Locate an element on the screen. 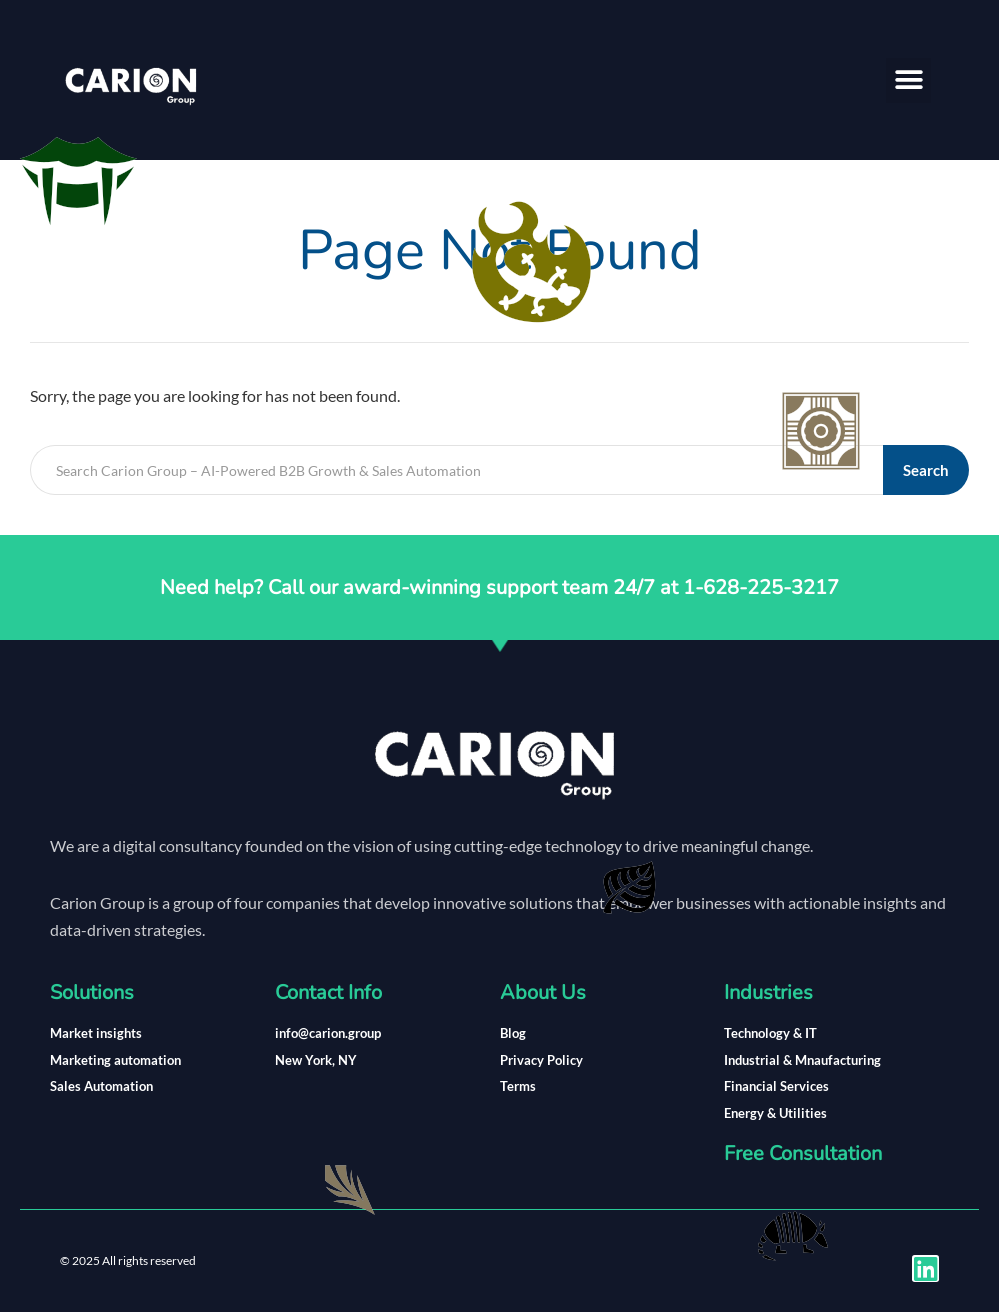 This screenshot has width=999, height=1312. decorative tile or pattern element is located at coordinates (821, 431).